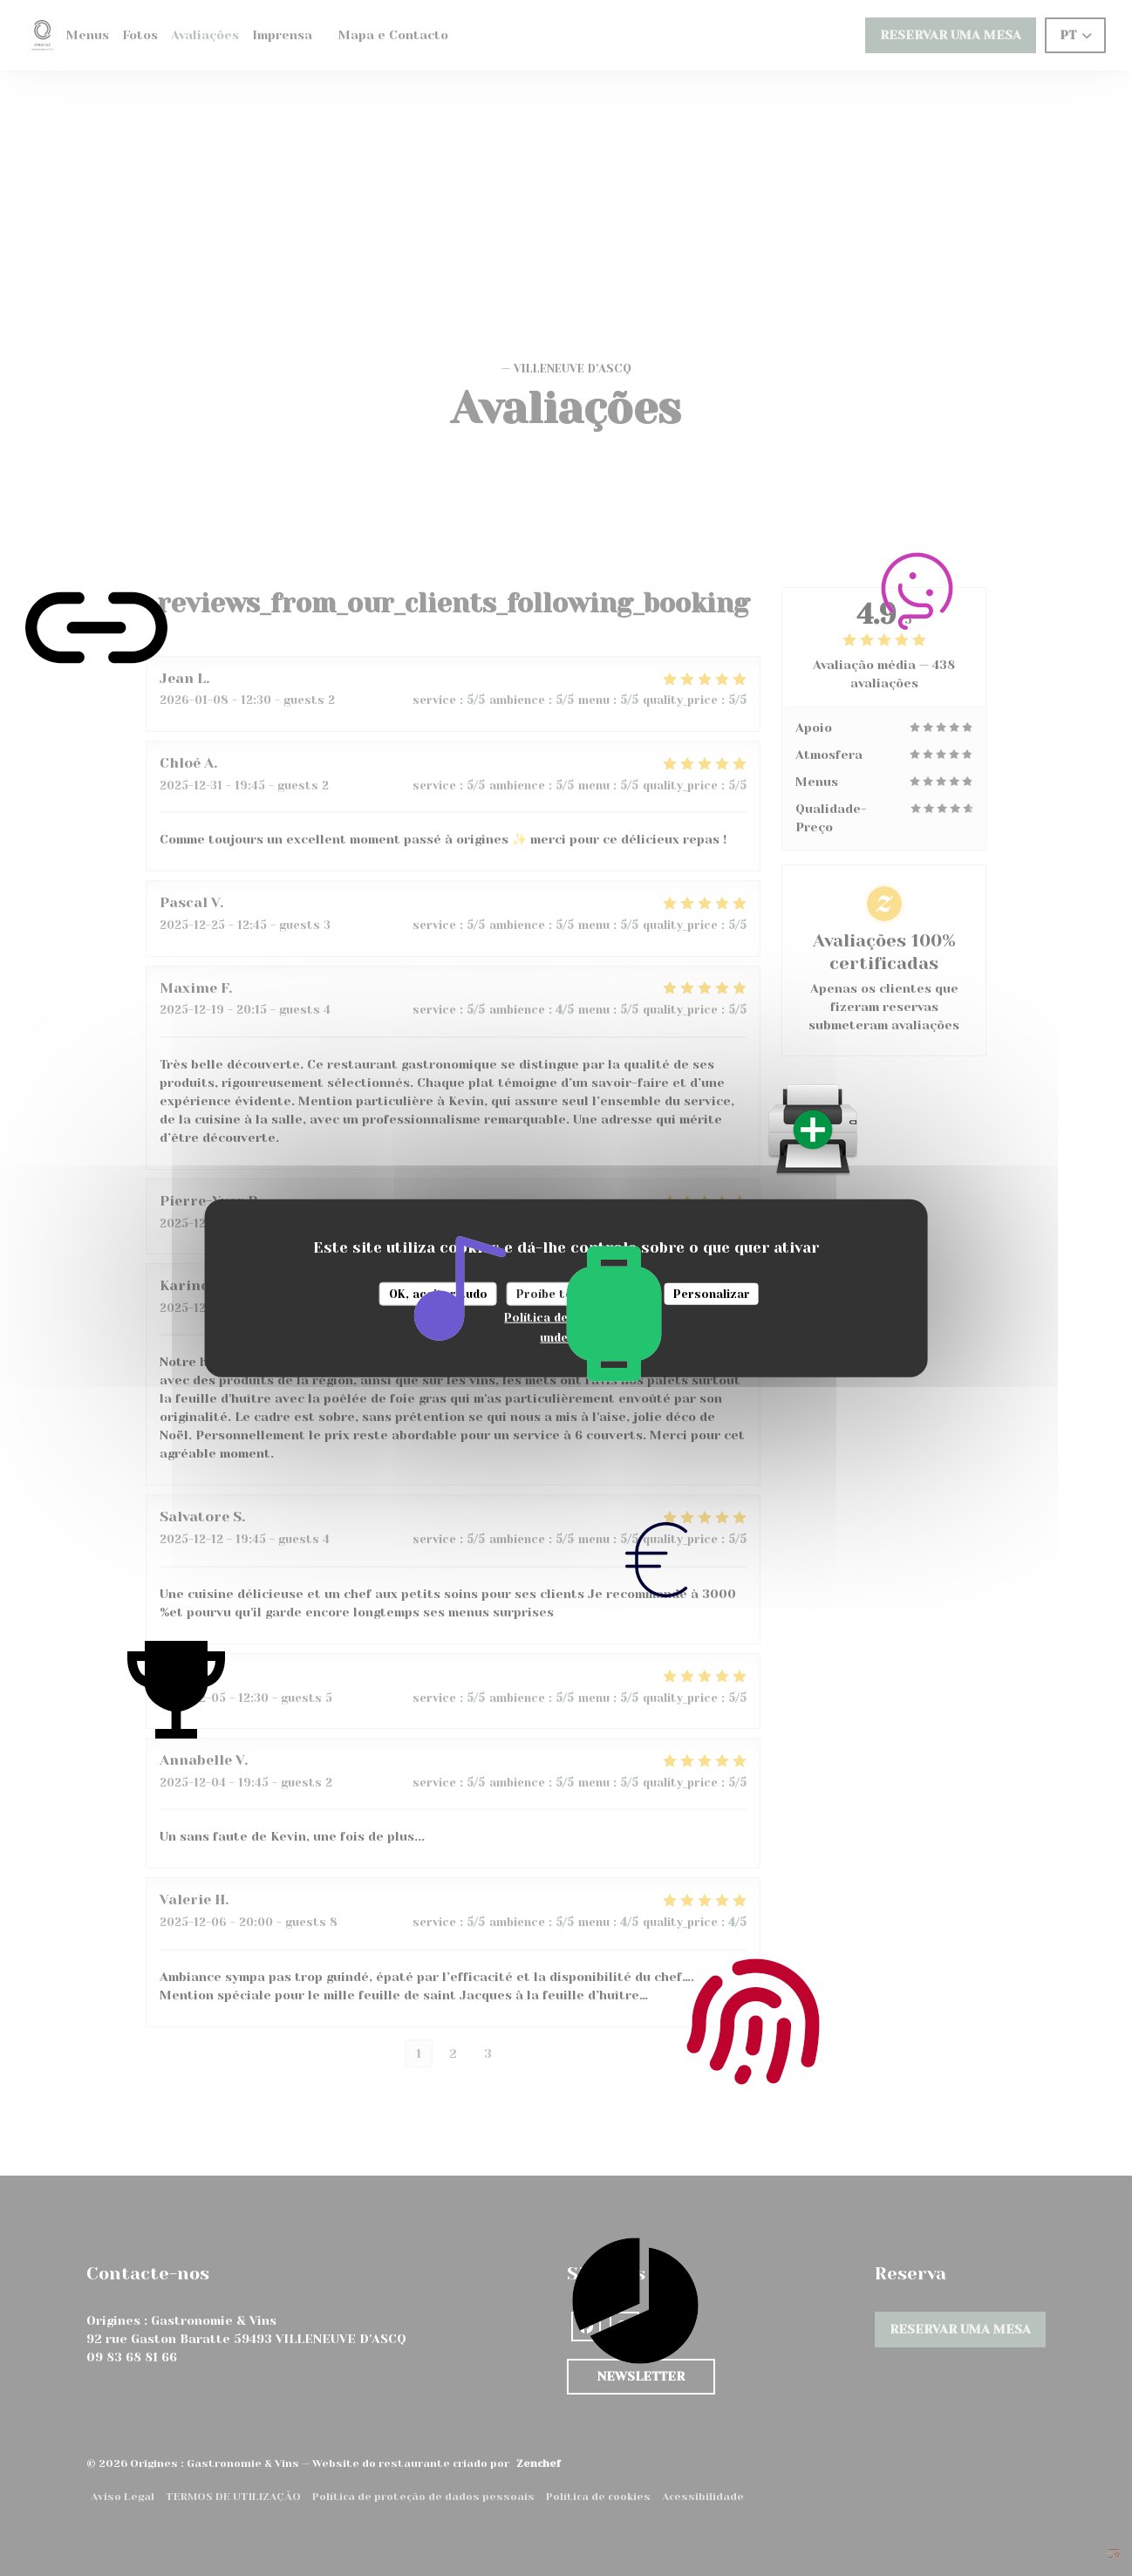 This screenshot has height=2576, width=1132. Describe the element at coordinates (176, 1690) in the screenshot. I see `view your achievements or awards` at that location.